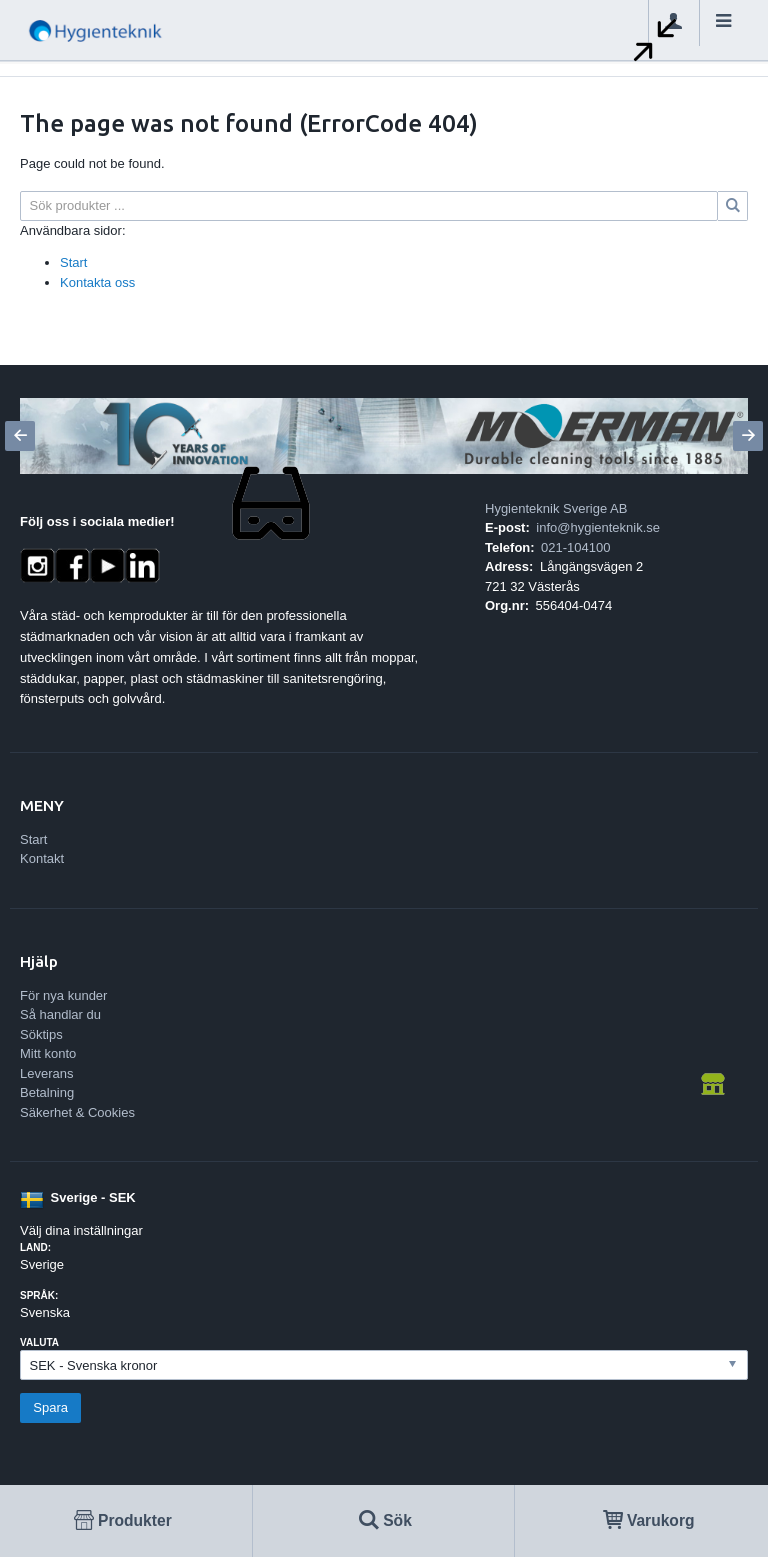  I want to click on minimize or collapse the current window, so click(655, 40).